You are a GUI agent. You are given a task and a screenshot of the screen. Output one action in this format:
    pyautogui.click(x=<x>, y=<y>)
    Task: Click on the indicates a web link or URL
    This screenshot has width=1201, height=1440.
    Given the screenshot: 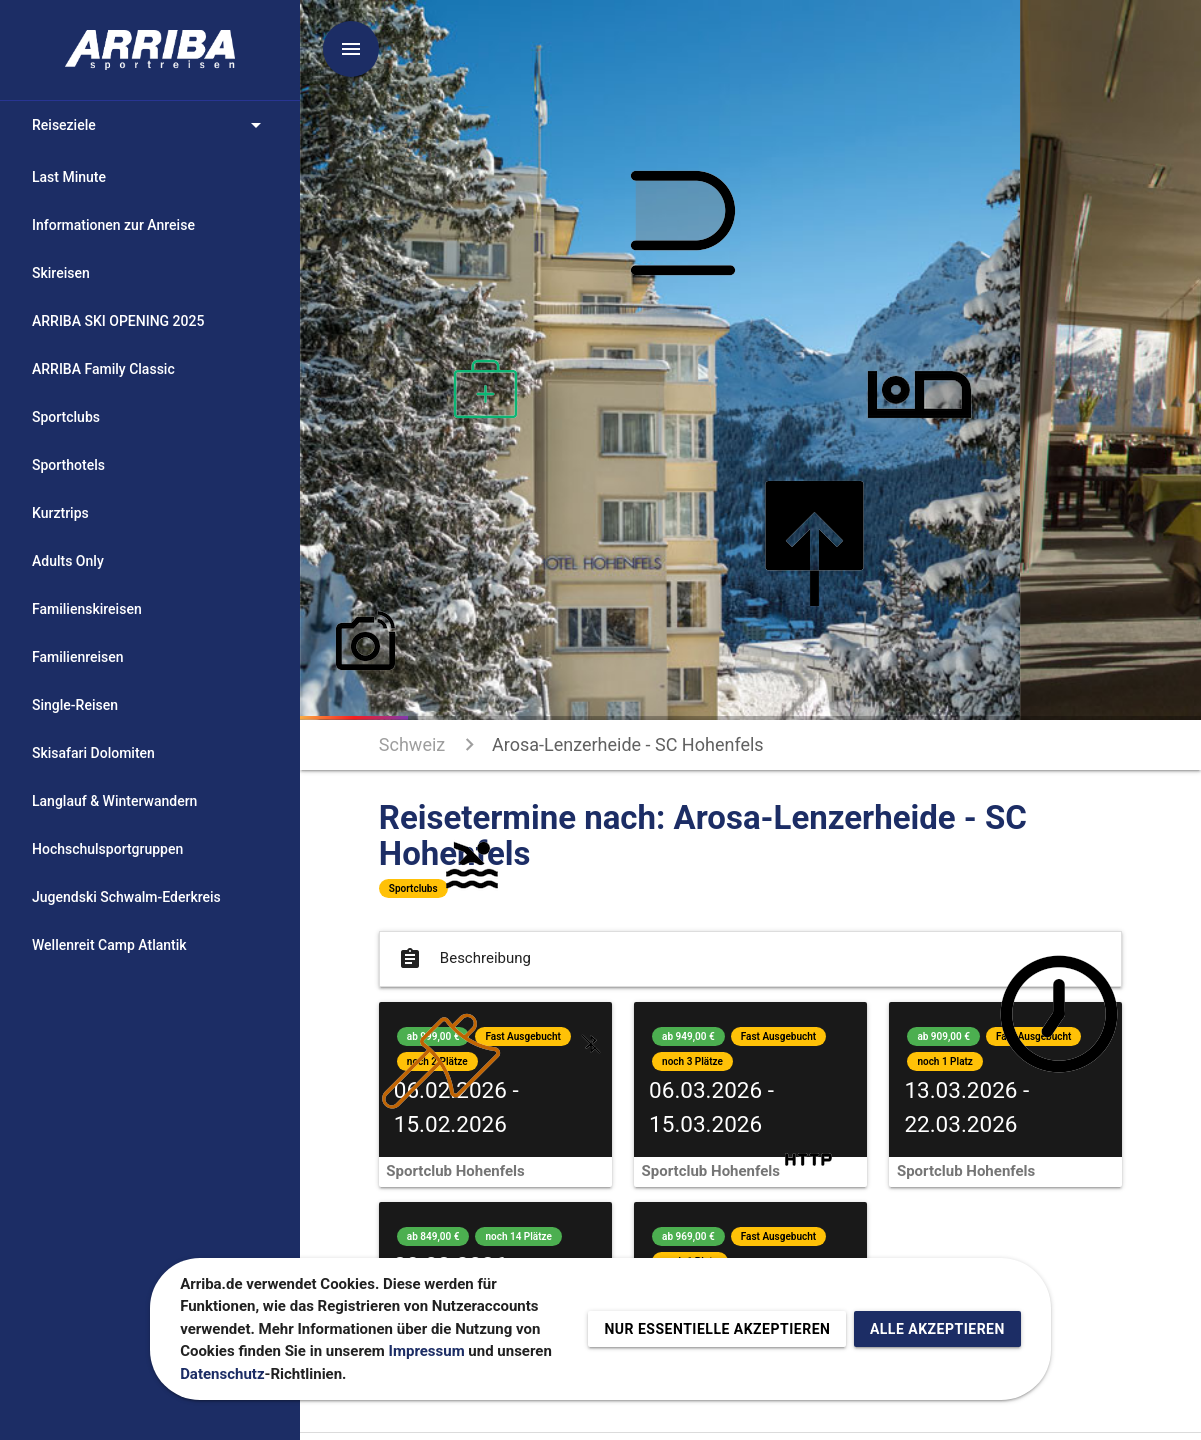 What is the action you would take?
    pyautogui.click(x=808, y=1159)
    